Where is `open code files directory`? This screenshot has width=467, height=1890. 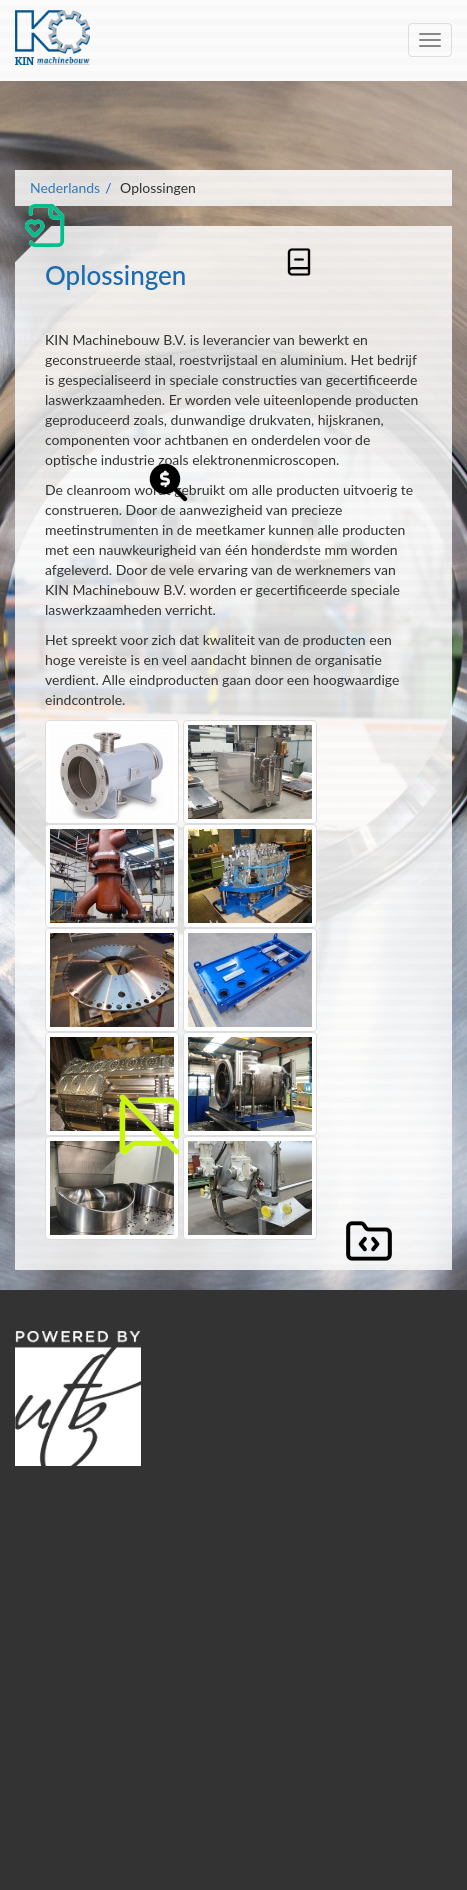
open code files directory is located at coordinates (369, 1242).